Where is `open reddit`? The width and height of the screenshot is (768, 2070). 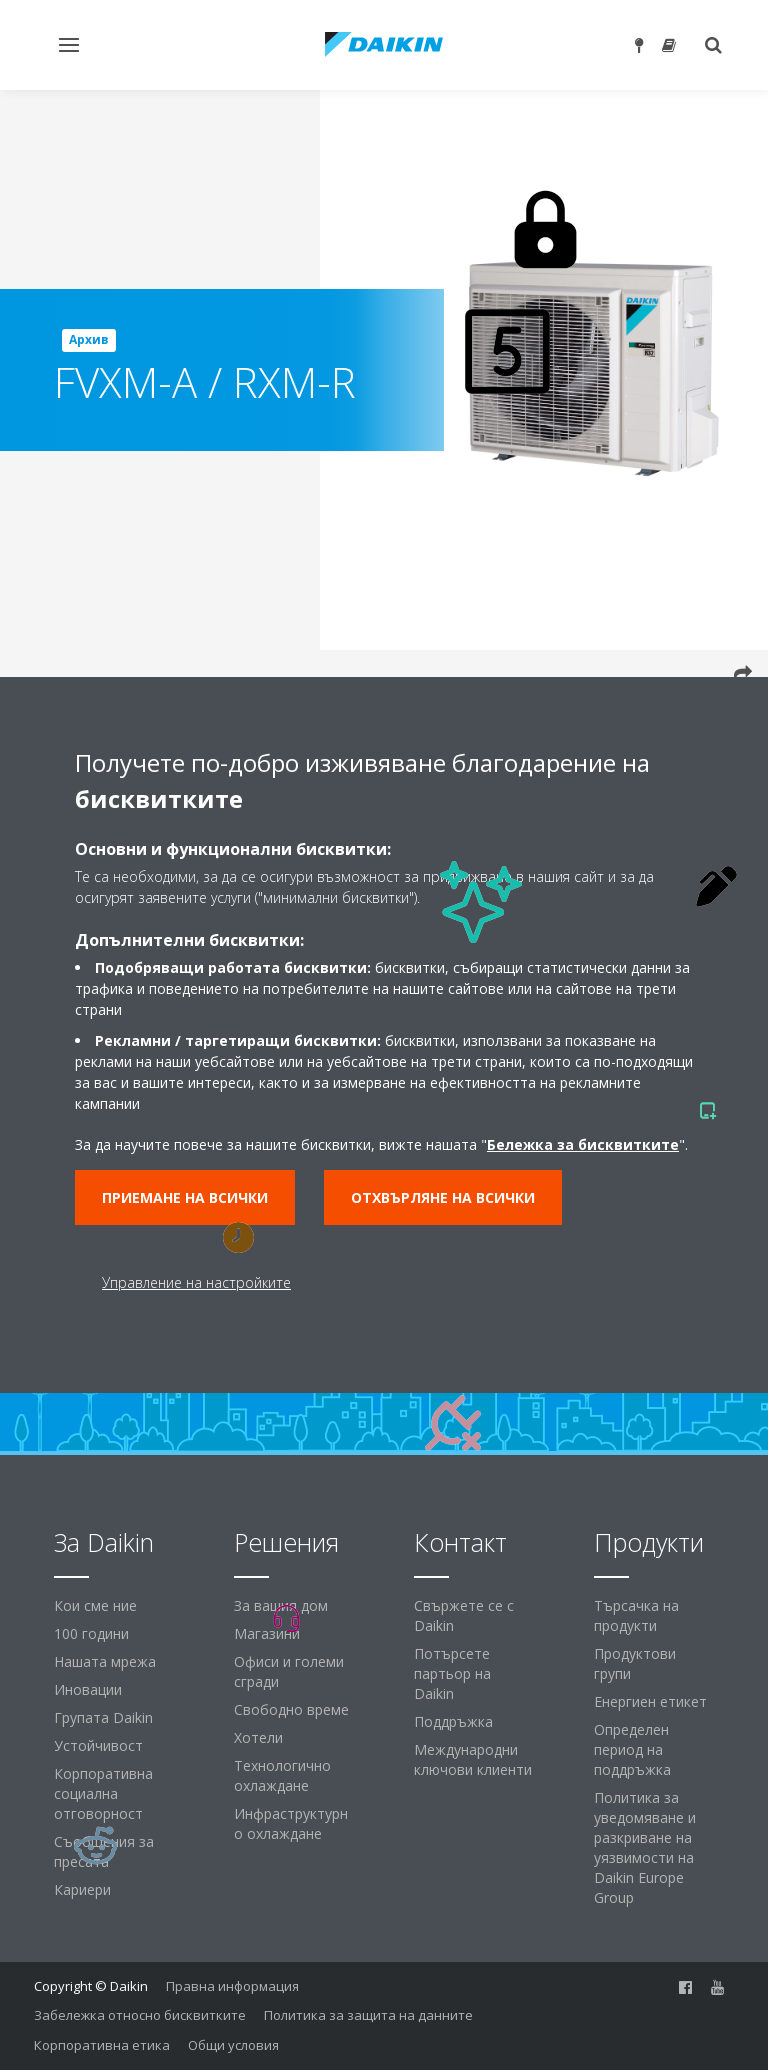
open reddit is located at coordinates (96, 1845).